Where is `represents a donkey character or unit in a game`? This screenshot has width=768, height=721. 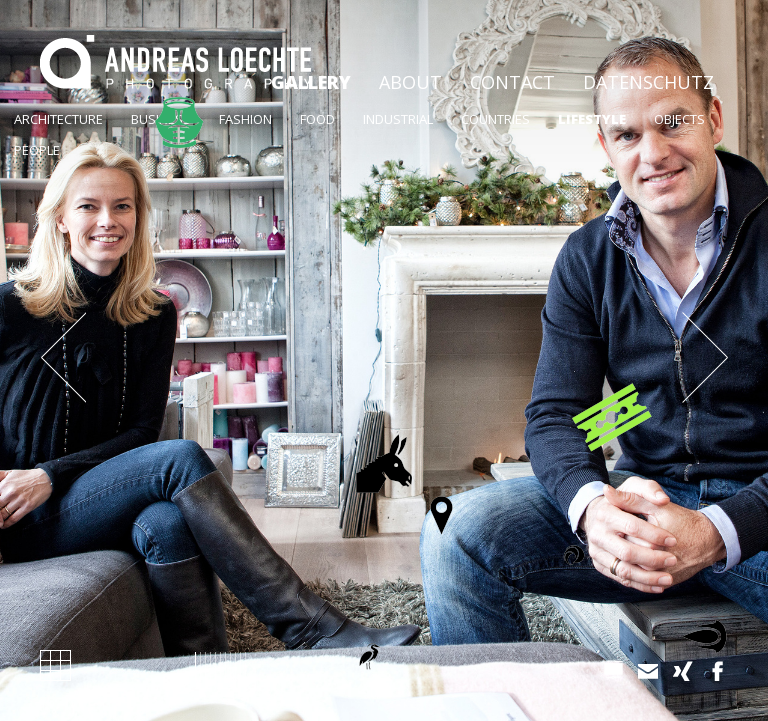
represents a donkey character or unit in a game is located at coordinates (385, 463).